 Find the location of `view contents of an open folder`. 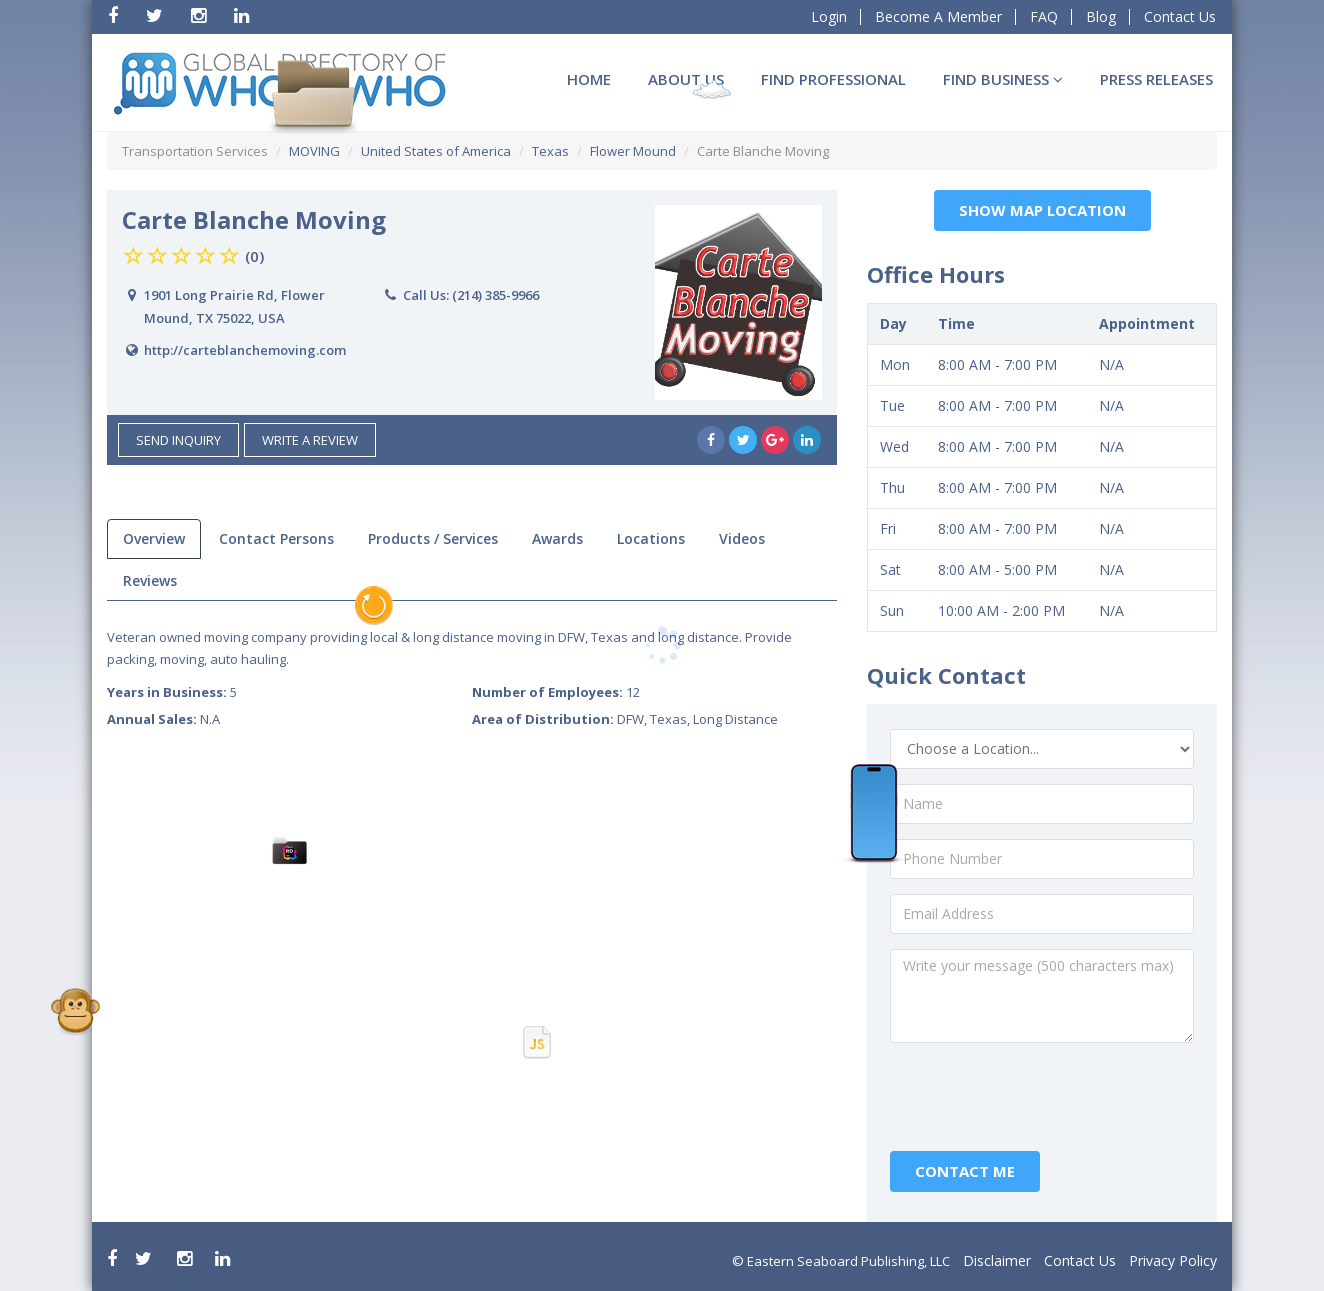

view contents of an open folder is located at coordinates (313, 97).